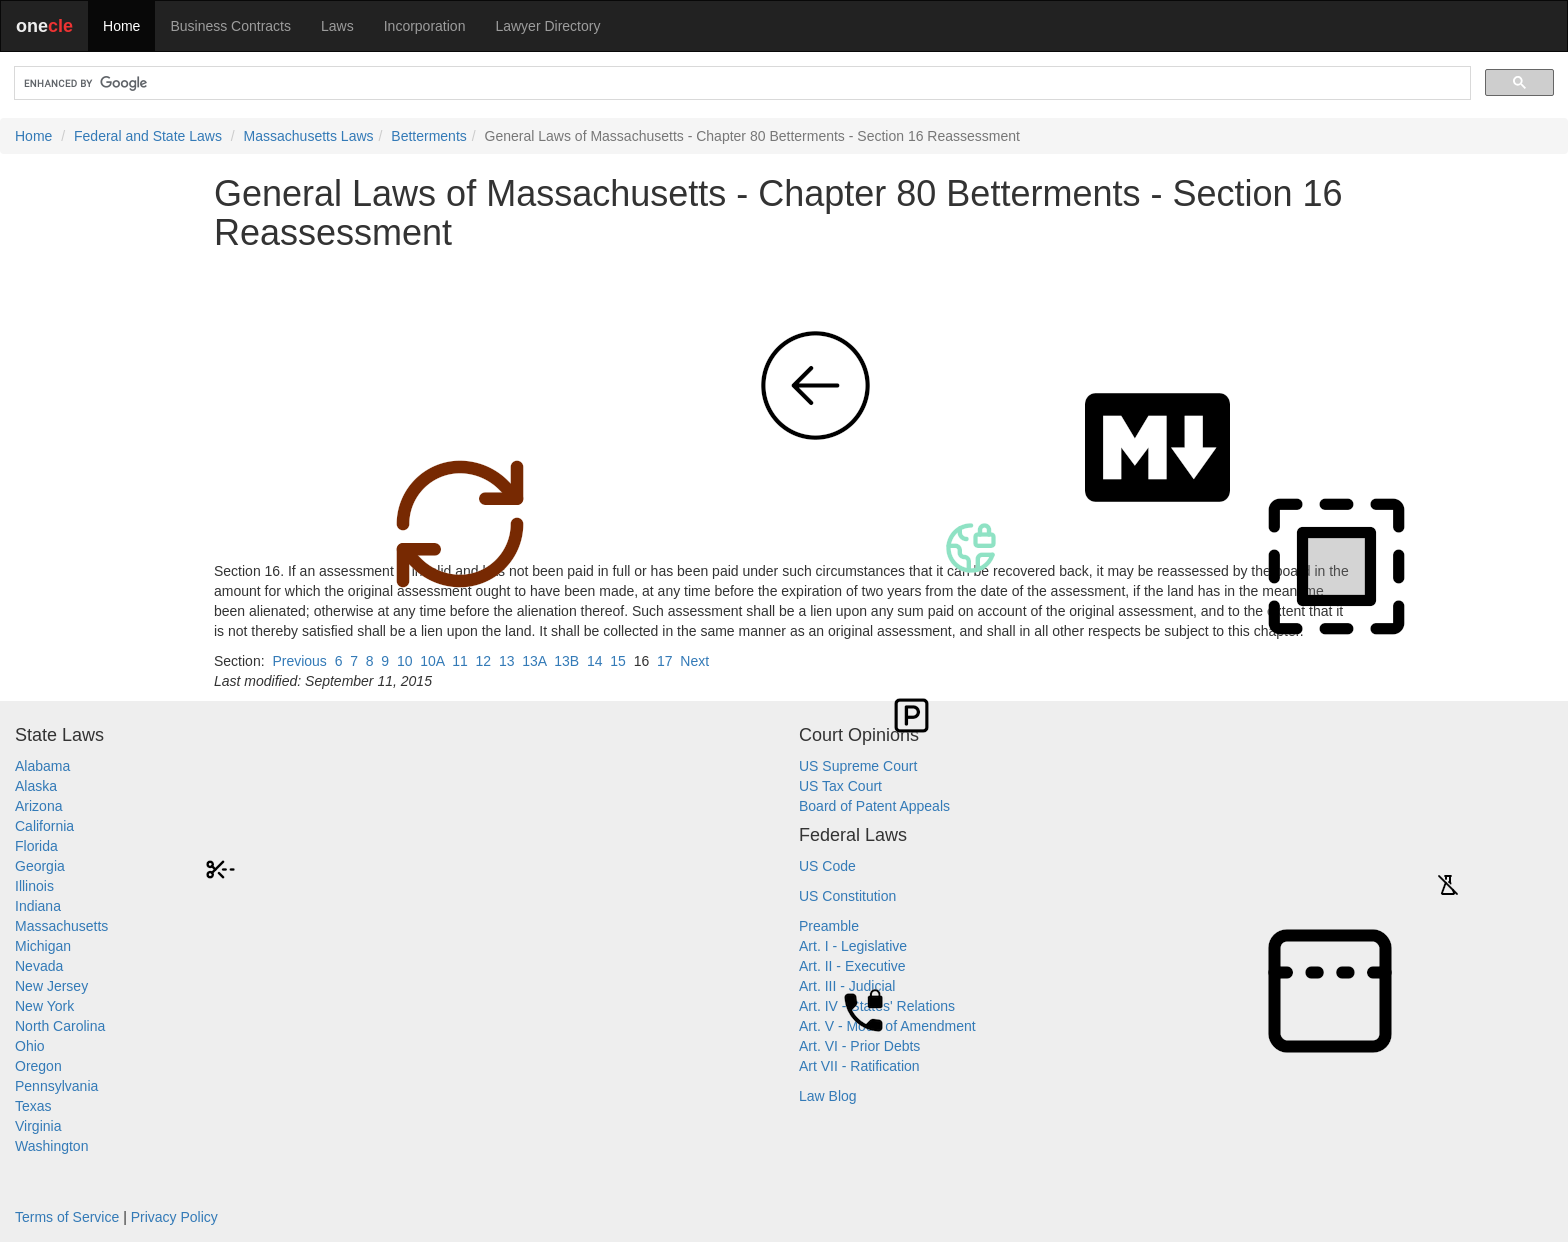 This screenshot has width=1568, height=1242. Describe the element at coordinates (1448, 885) in the screenshot. I see `disable experimental features` at that location.